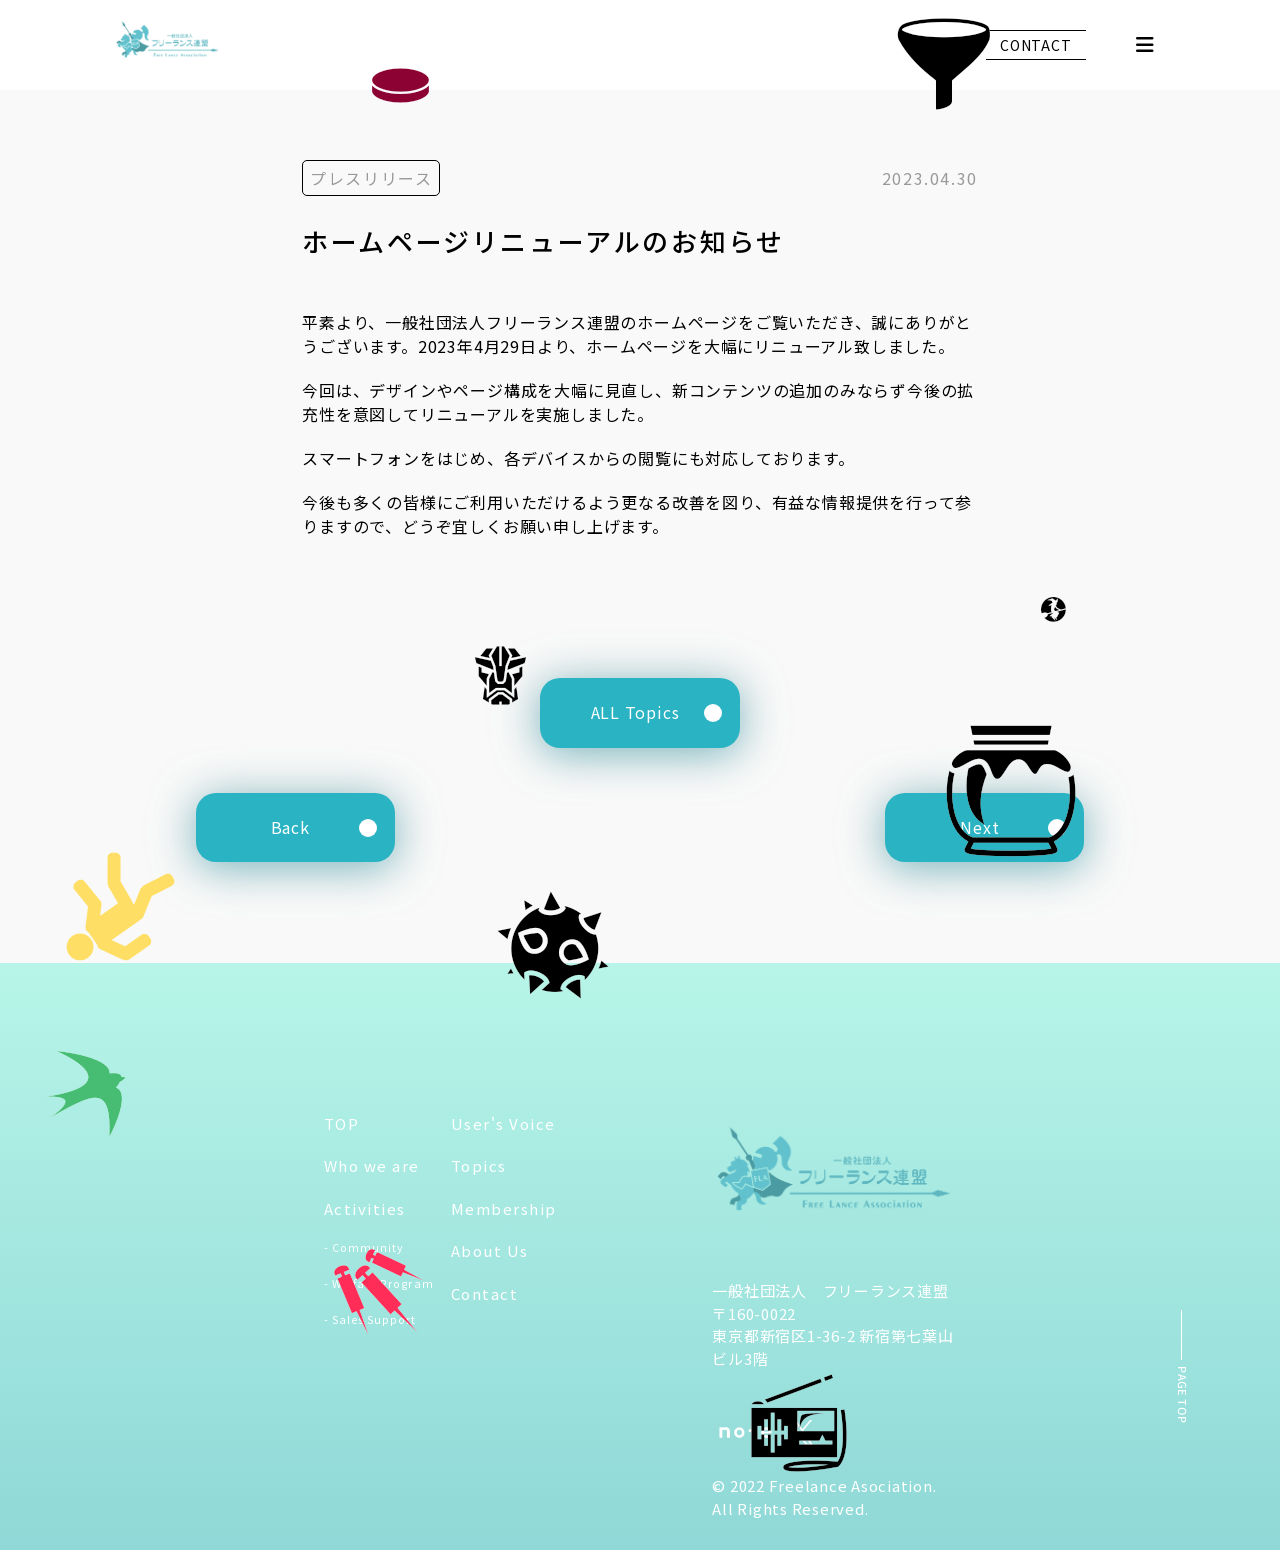  Describe the element at coordinates (120, 906) in the screenshot. I see `indicates a fall hazard or danger zone` at that location.